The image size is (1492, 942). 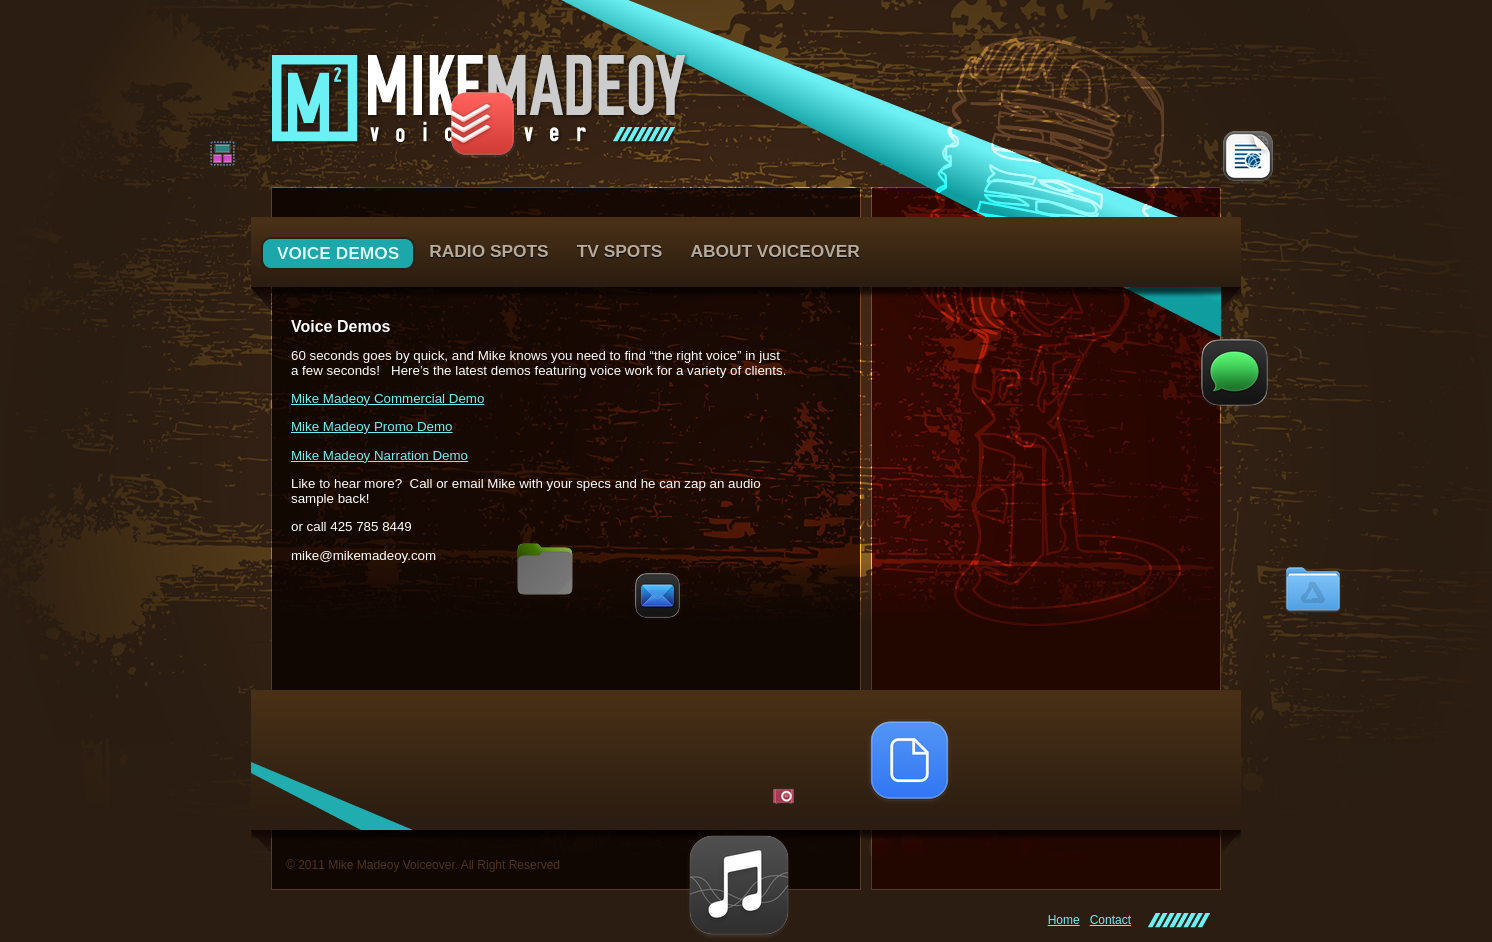 I want to click on open audacious music player, so click(x=739, y=885).